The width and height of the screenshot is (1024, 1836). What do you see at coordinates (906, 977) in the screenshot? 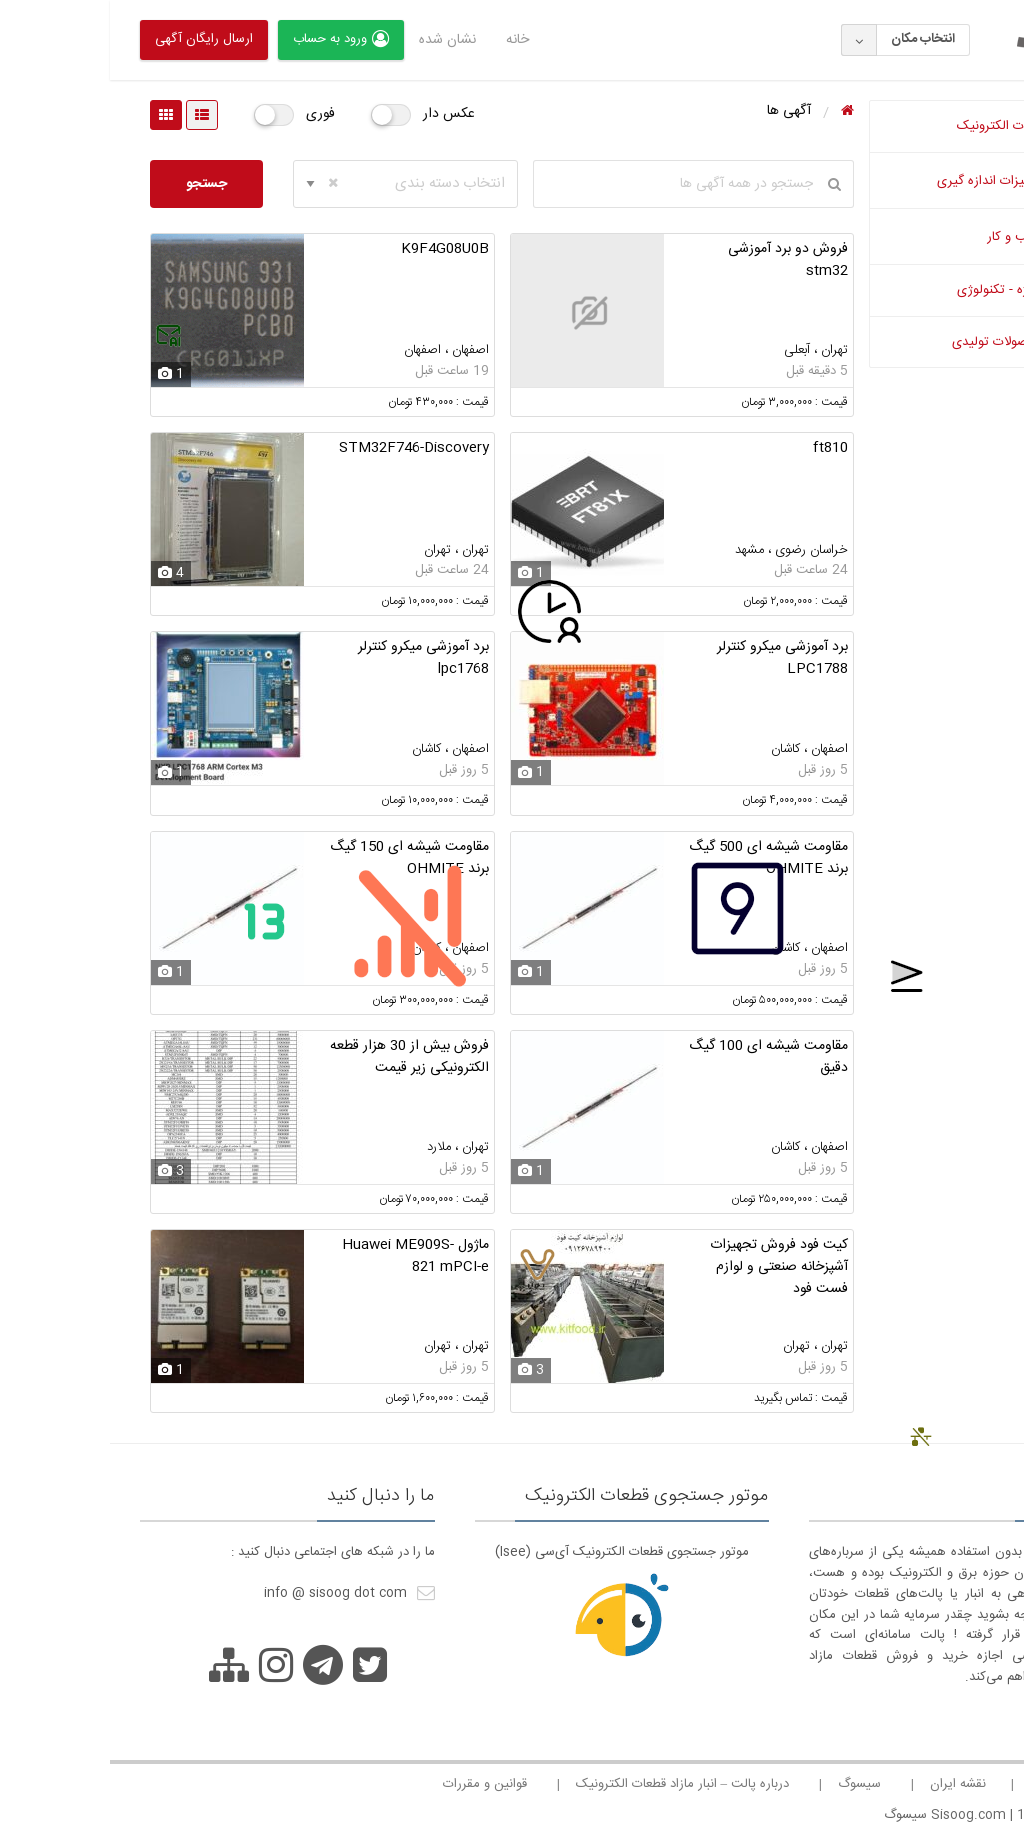
I see `apply a "greater than or equal to" filter condition` at bounding box center [906, 977].